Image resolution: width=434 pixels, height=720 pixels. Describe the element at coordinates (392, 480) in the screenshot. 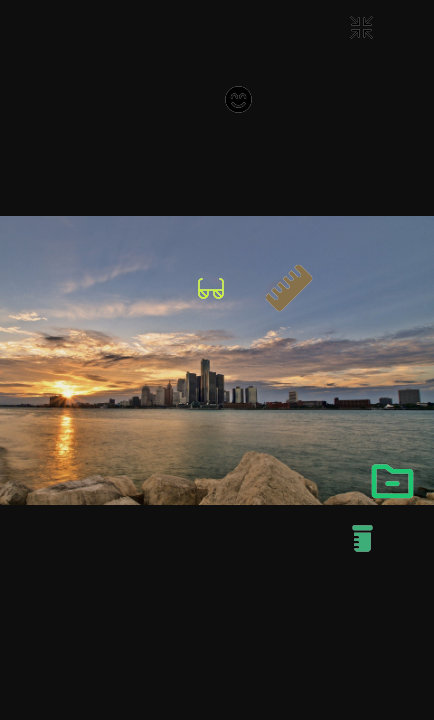

I see `remove a folder` at that location.